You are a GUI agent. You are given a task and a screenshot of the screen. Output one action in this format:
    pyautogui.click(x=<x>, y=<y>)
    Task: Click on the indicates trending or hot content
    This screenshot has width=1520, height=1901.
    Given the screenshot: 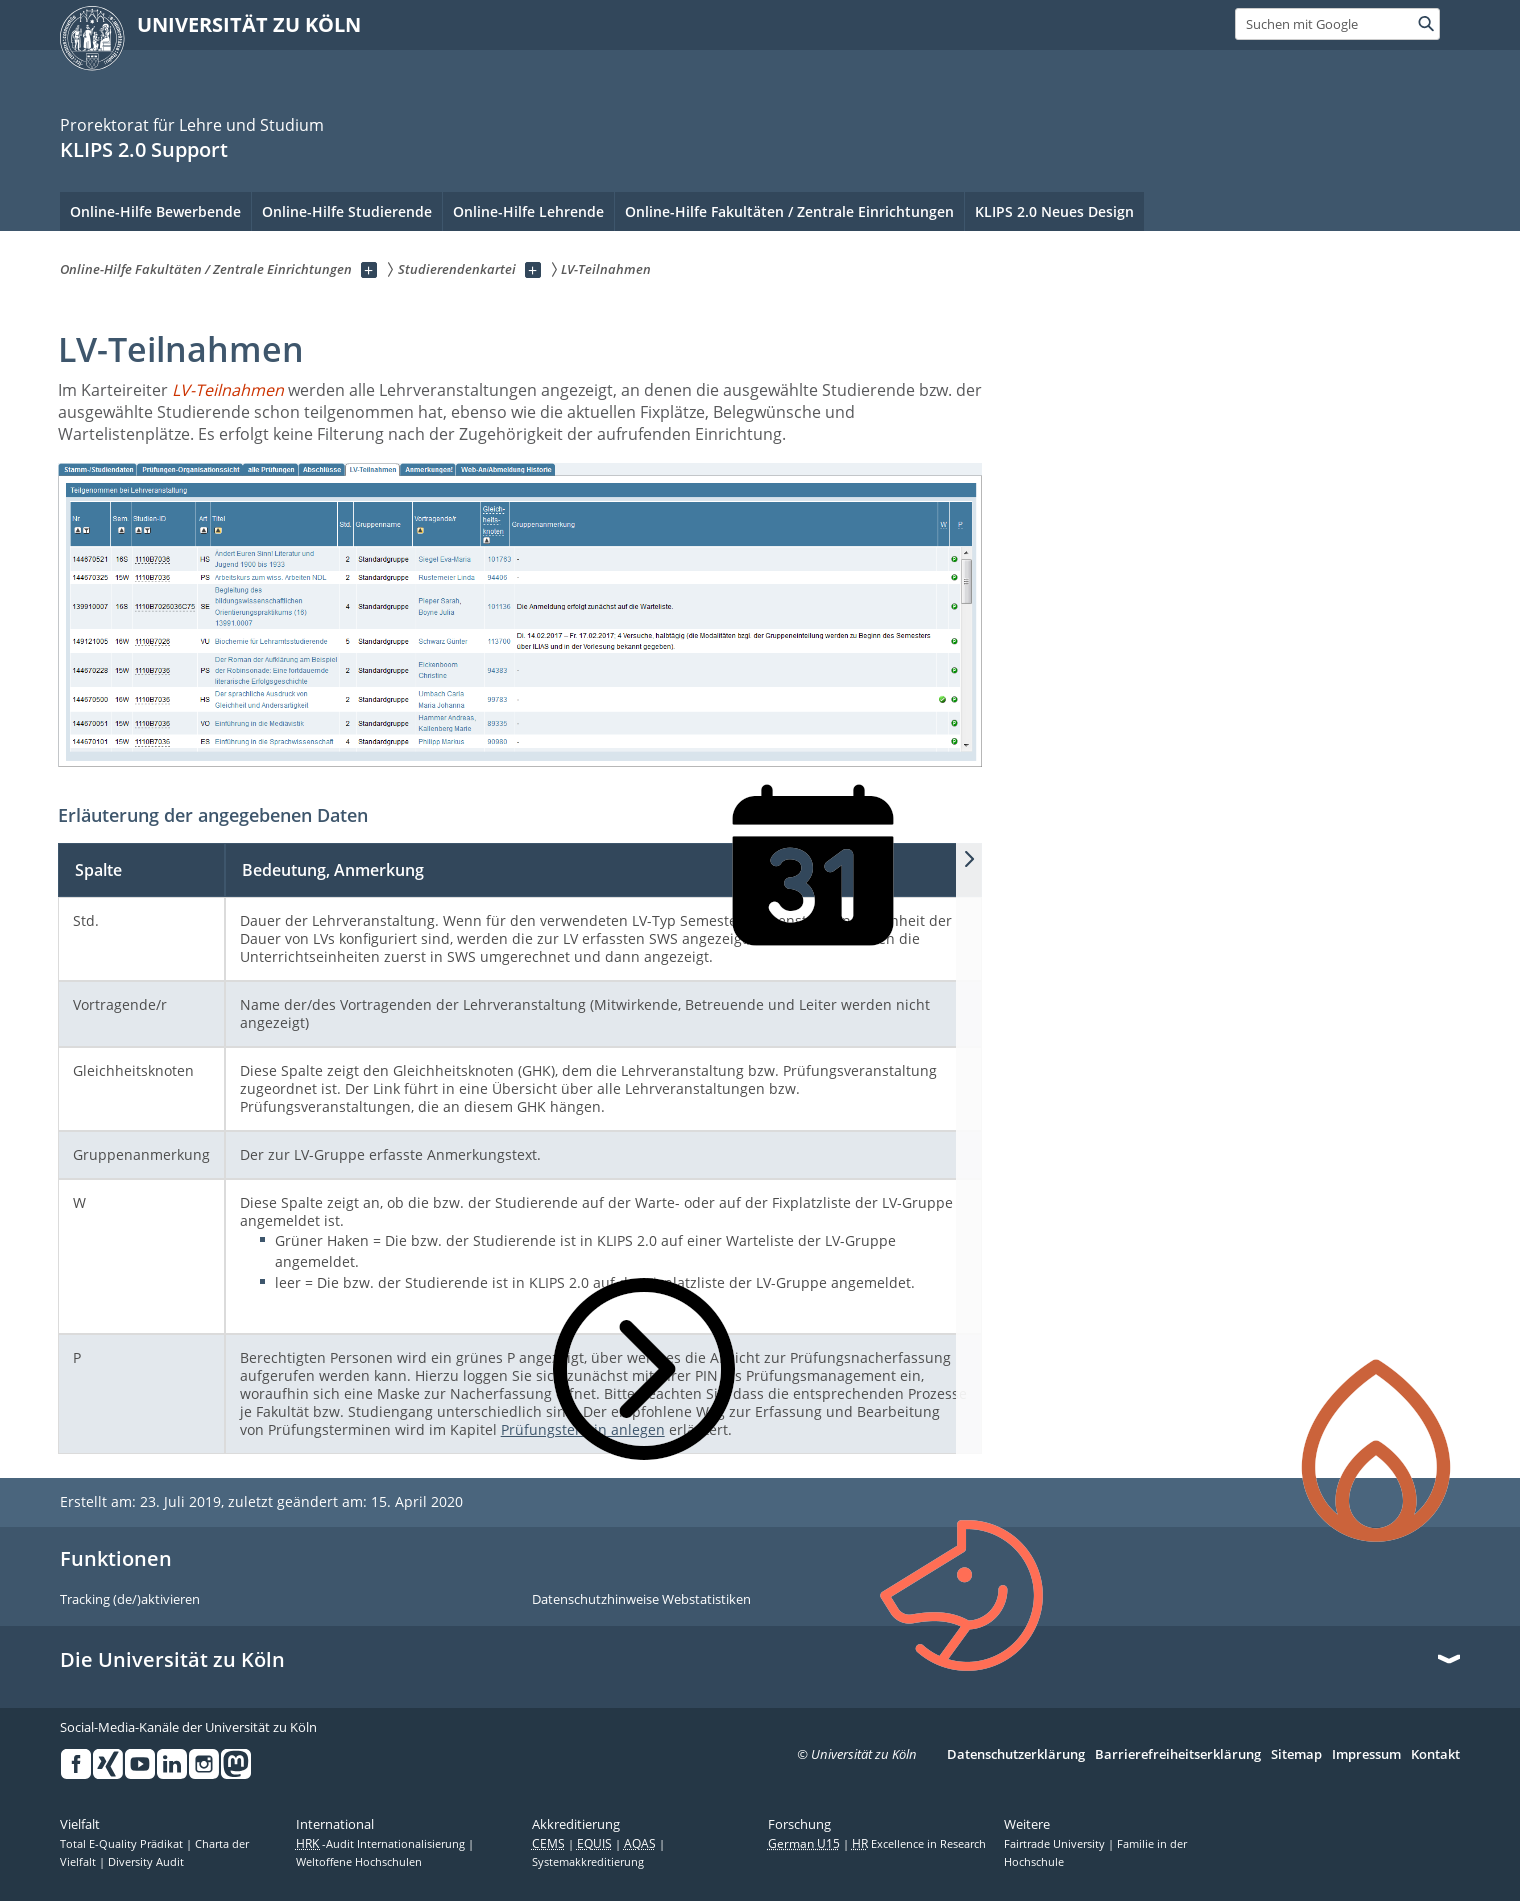 What is the action you would take?
    pyautogui.click(x=1376, y=1454)
    